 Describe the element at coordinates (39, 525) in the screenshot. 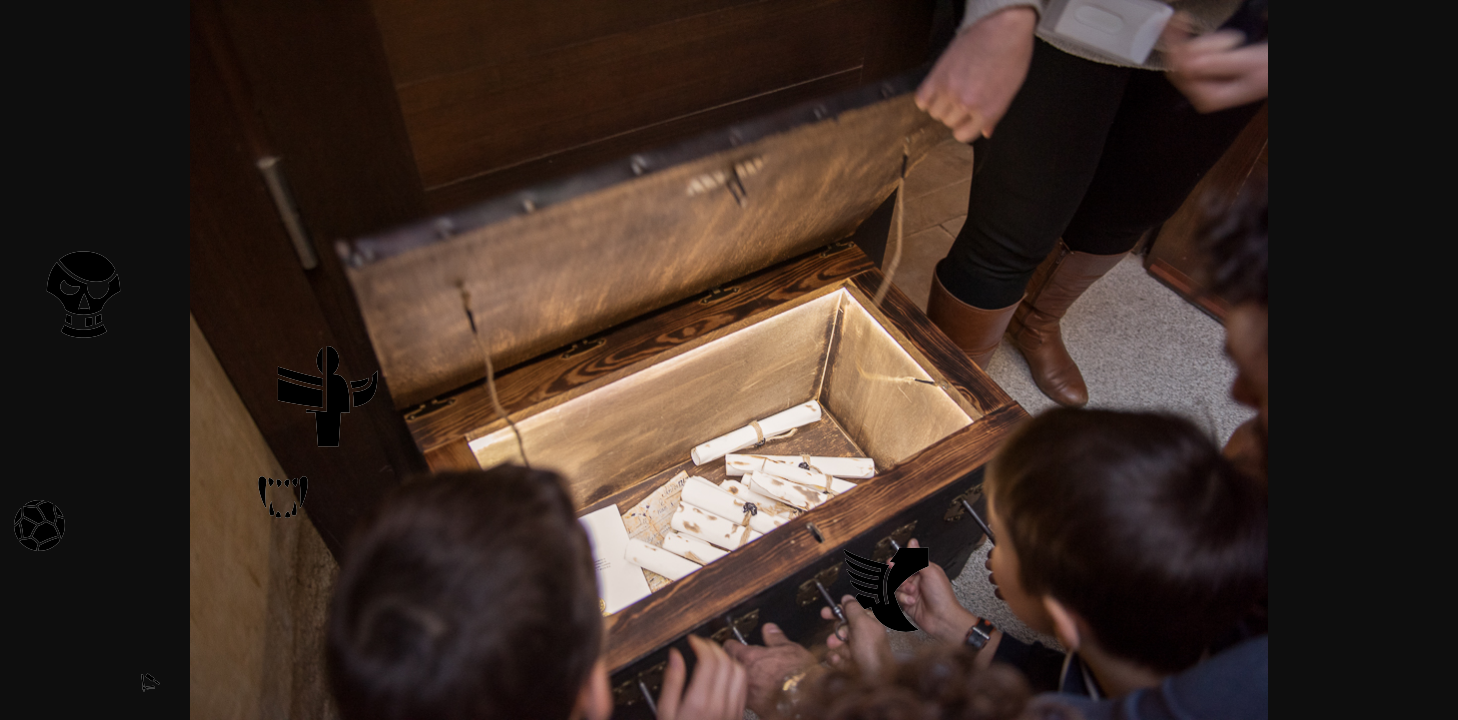

I see `stone or boulder game element` at that location.